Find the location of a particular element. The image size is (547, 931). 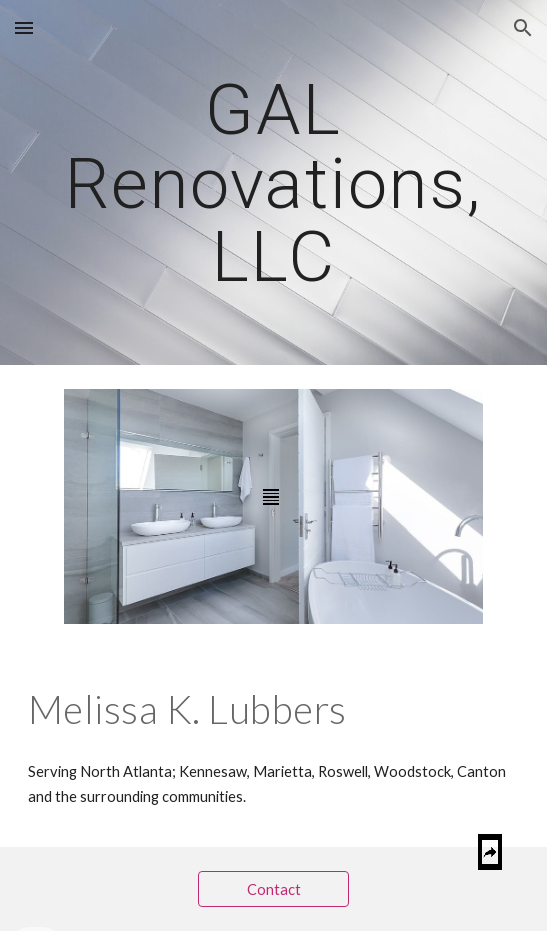

justify text alignment is located at coordinates (271, 497).